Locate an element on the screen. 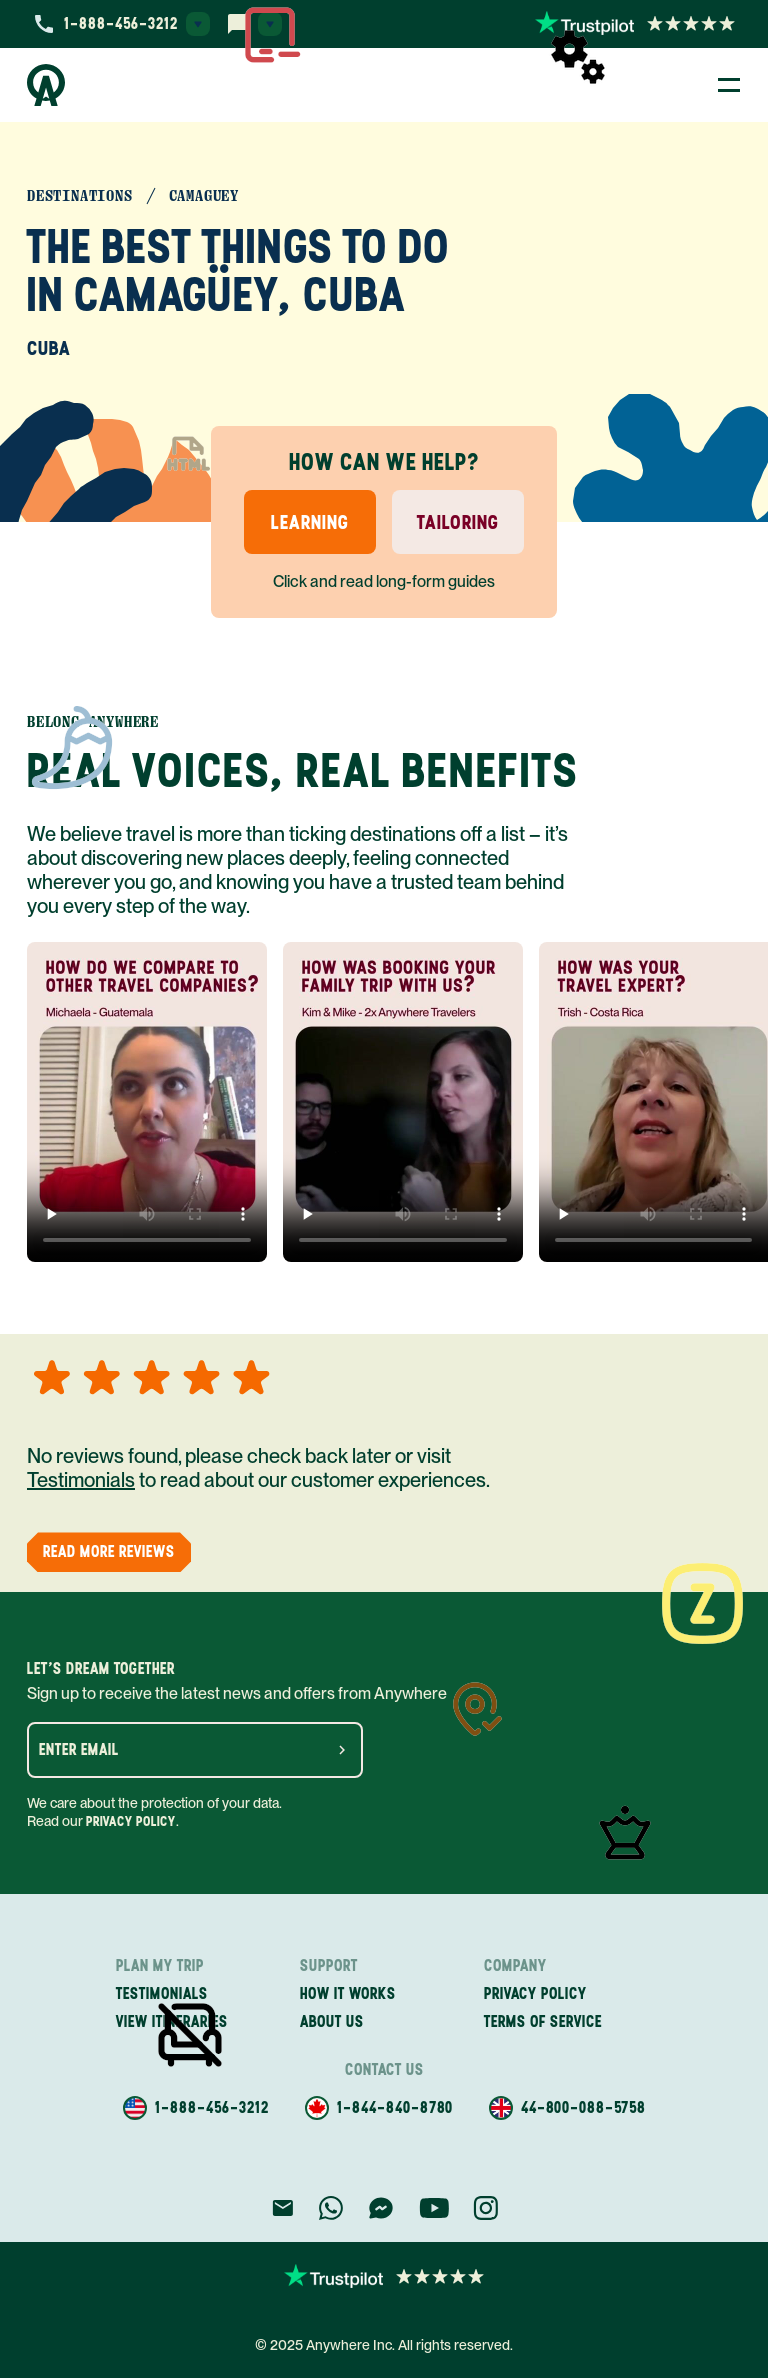  confirm or save a location is located at coordinates (475, 1709).